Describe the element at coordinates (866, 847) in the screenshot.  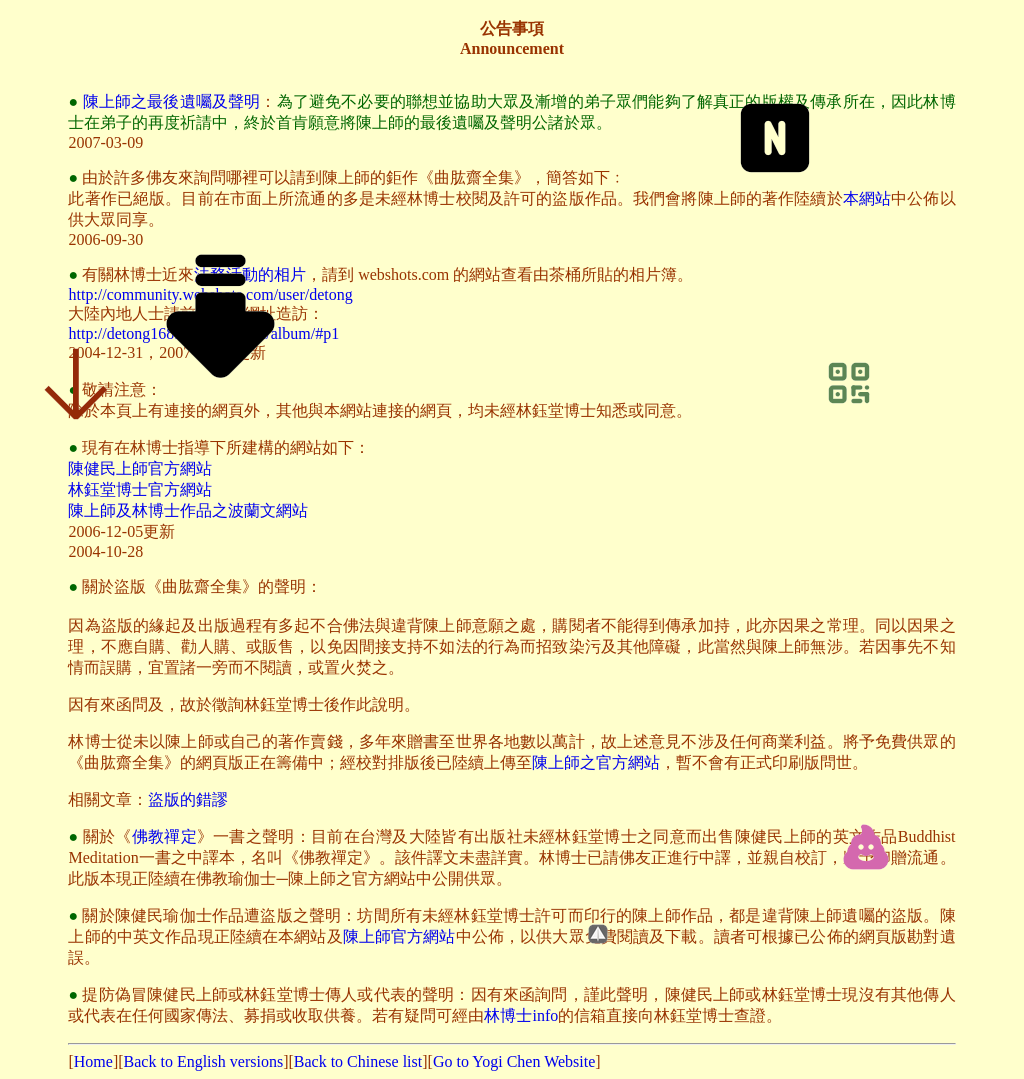
I see `add a poop emoji reaction` at that location.